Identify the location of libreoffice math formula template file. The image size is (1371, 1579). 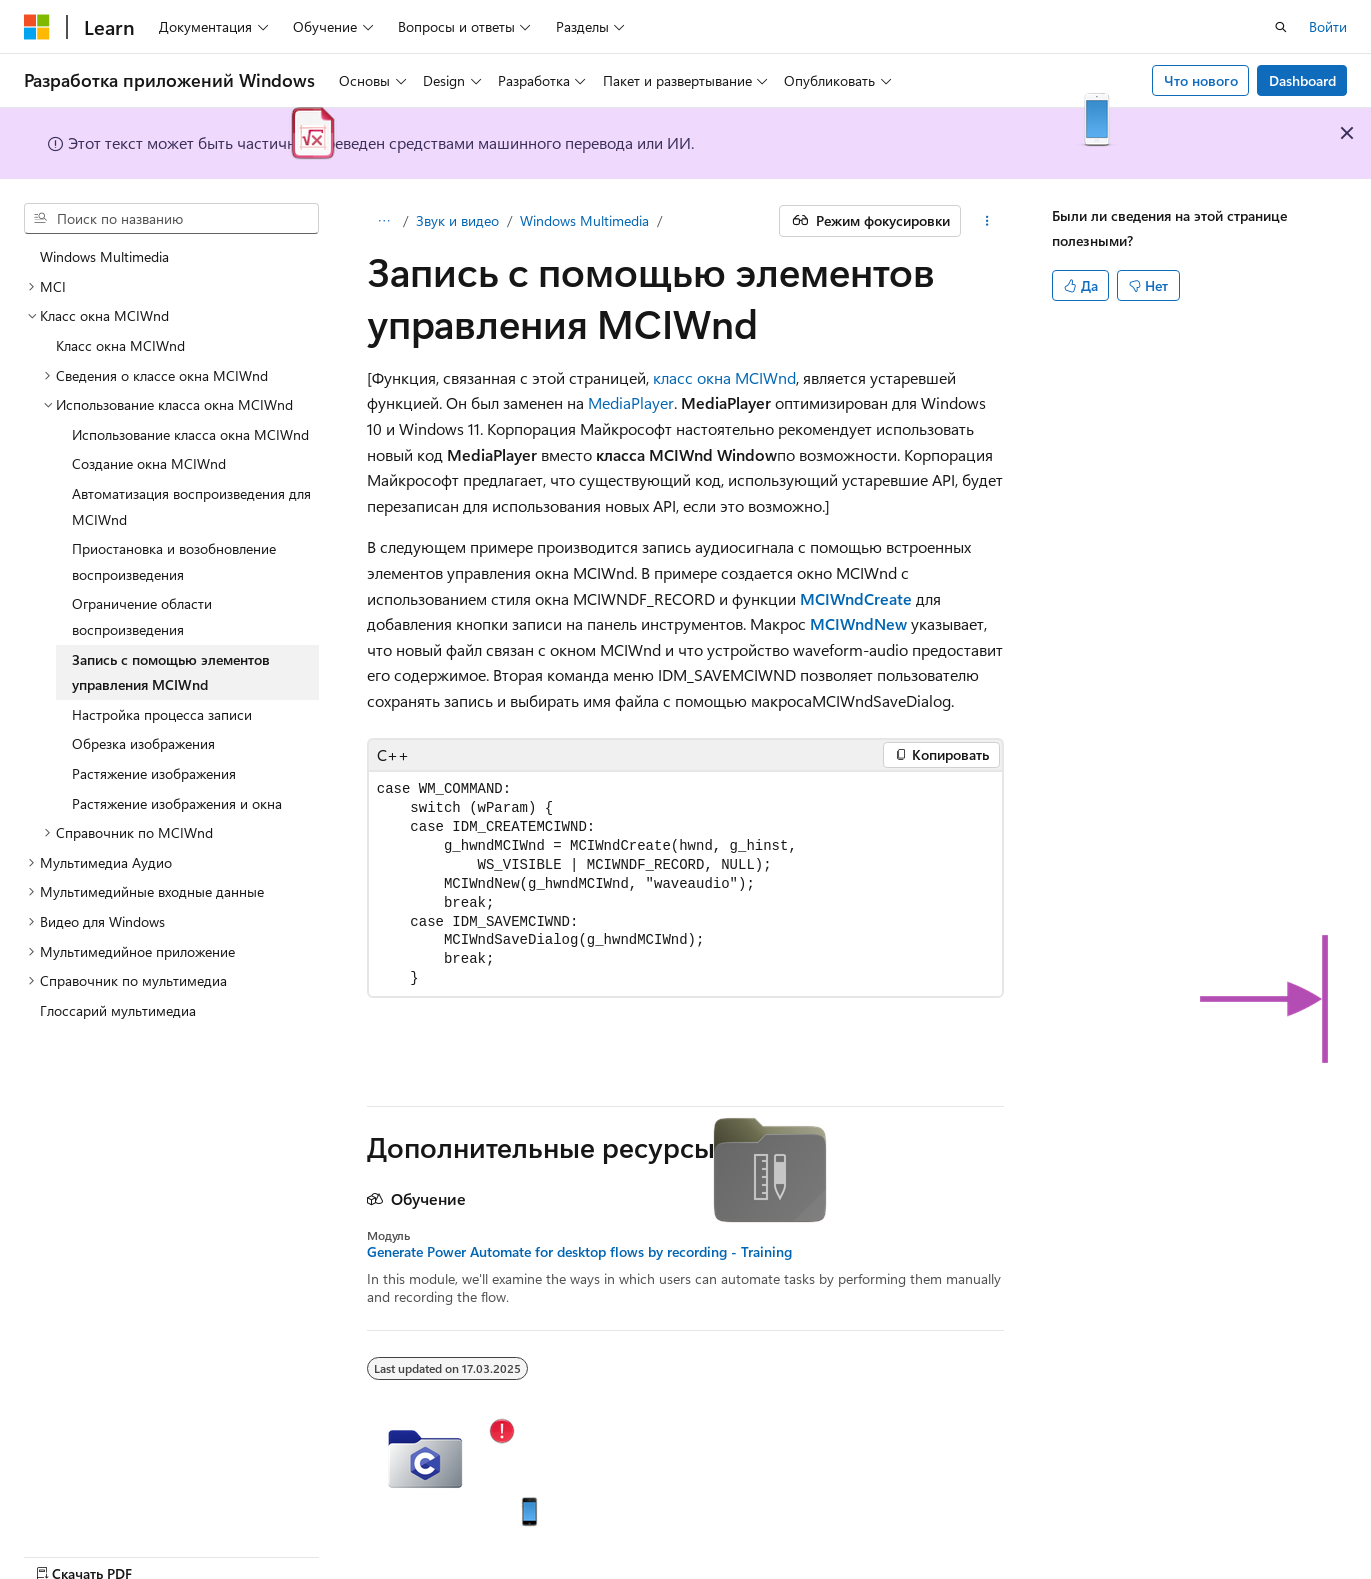
(313, 133).